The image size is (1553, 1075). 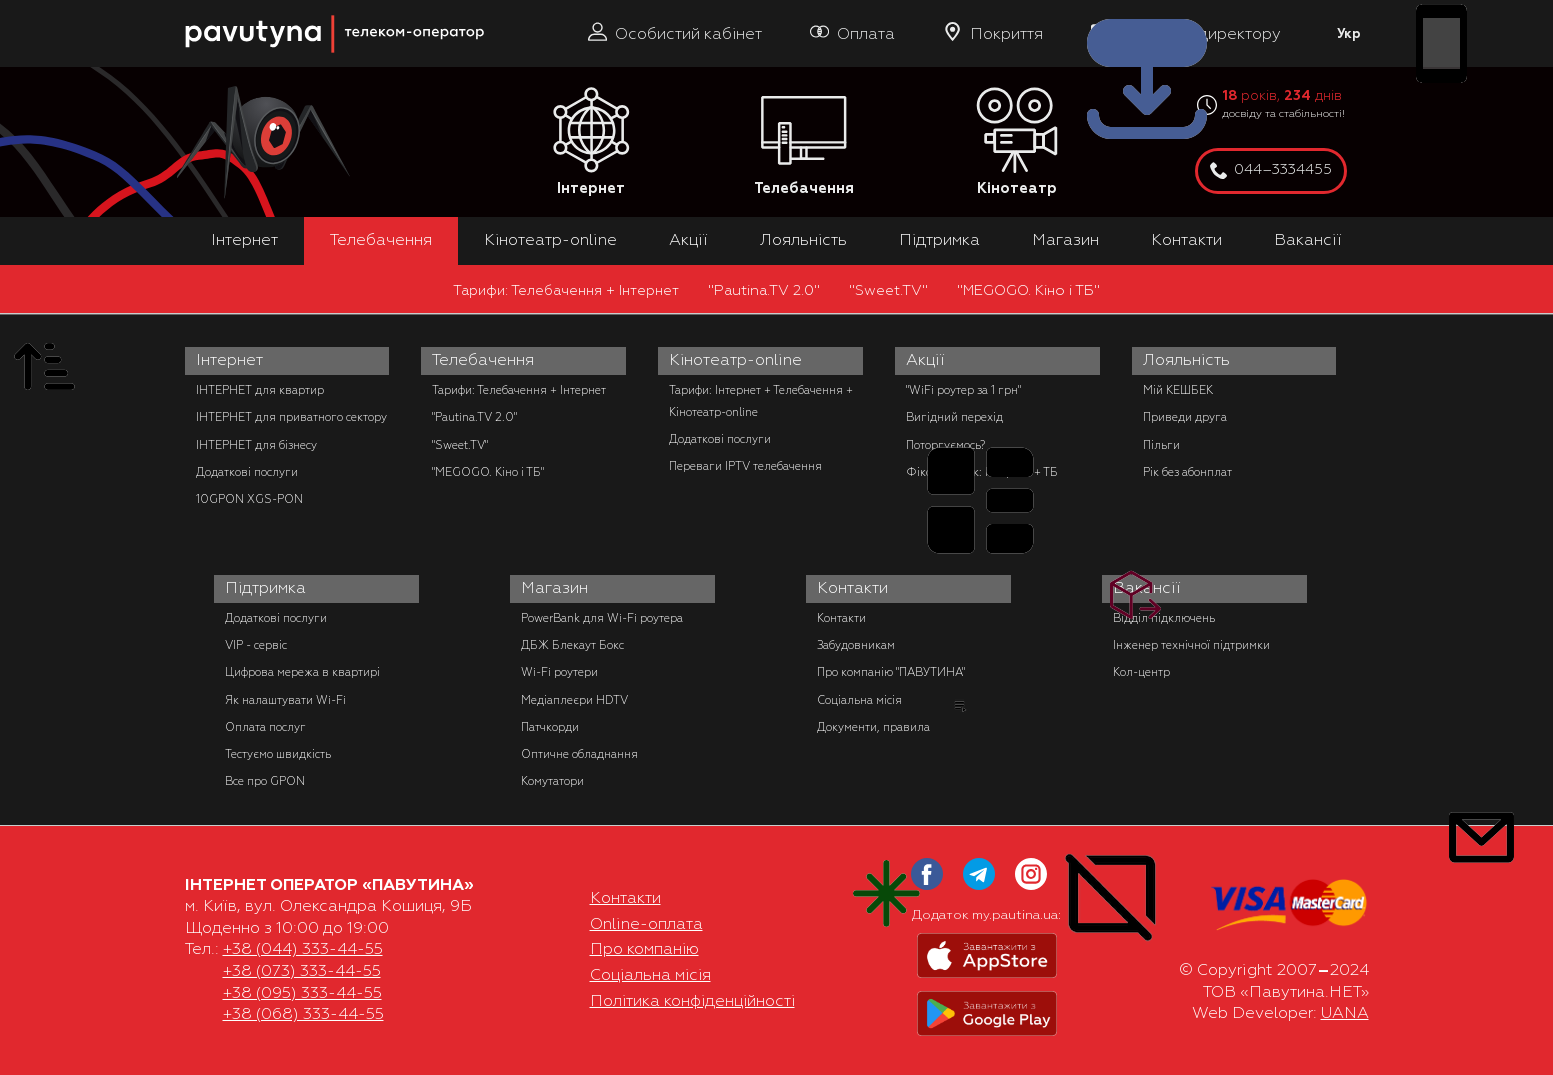 What do you see at coordinates (887, 894) in the screenshot?
I see `indicates a featured or highlighted item` at bounding box center [887, 894].